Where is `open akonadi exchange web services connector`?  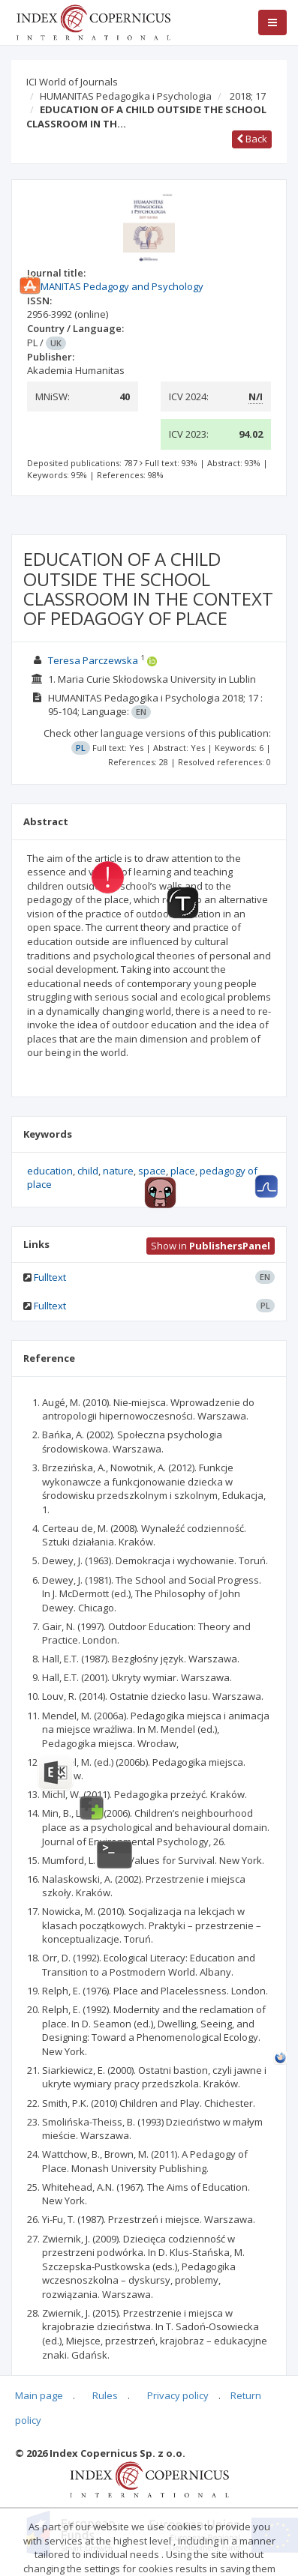
open akonadi exchange web services connector is located at coordinates (56, 1773).